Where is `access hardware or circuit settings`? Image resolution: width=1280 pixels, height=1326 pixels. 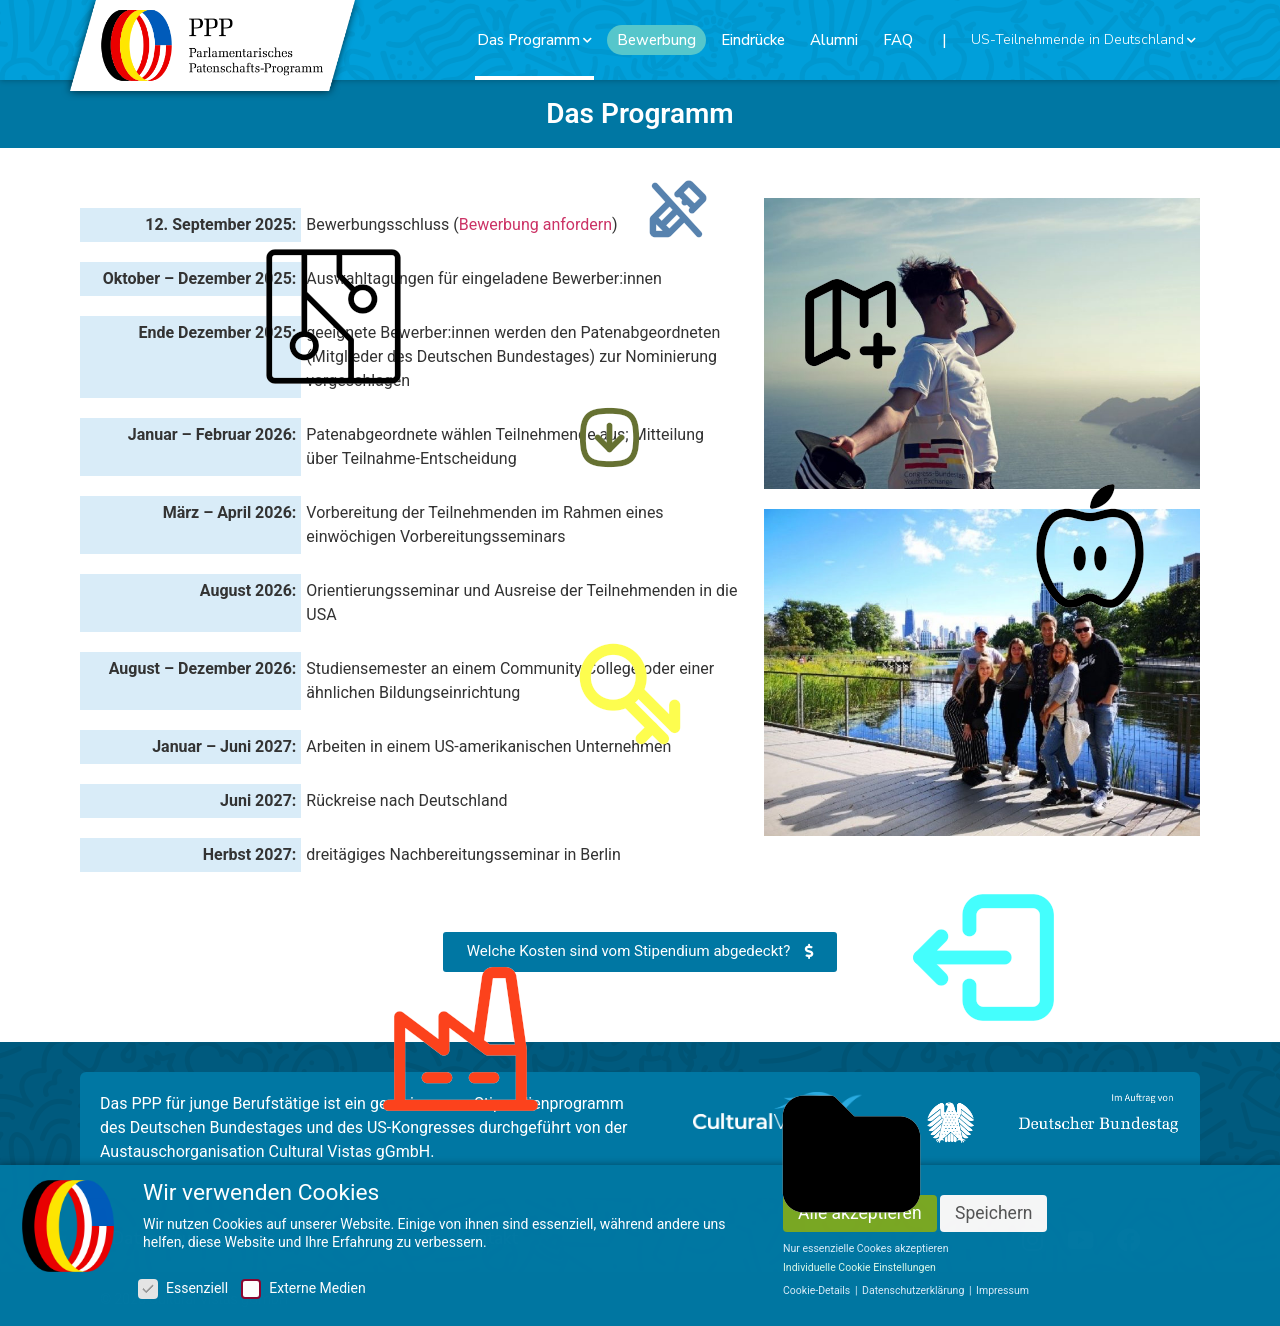 access hardware or circuit settings is located at coordinates (333, 316).